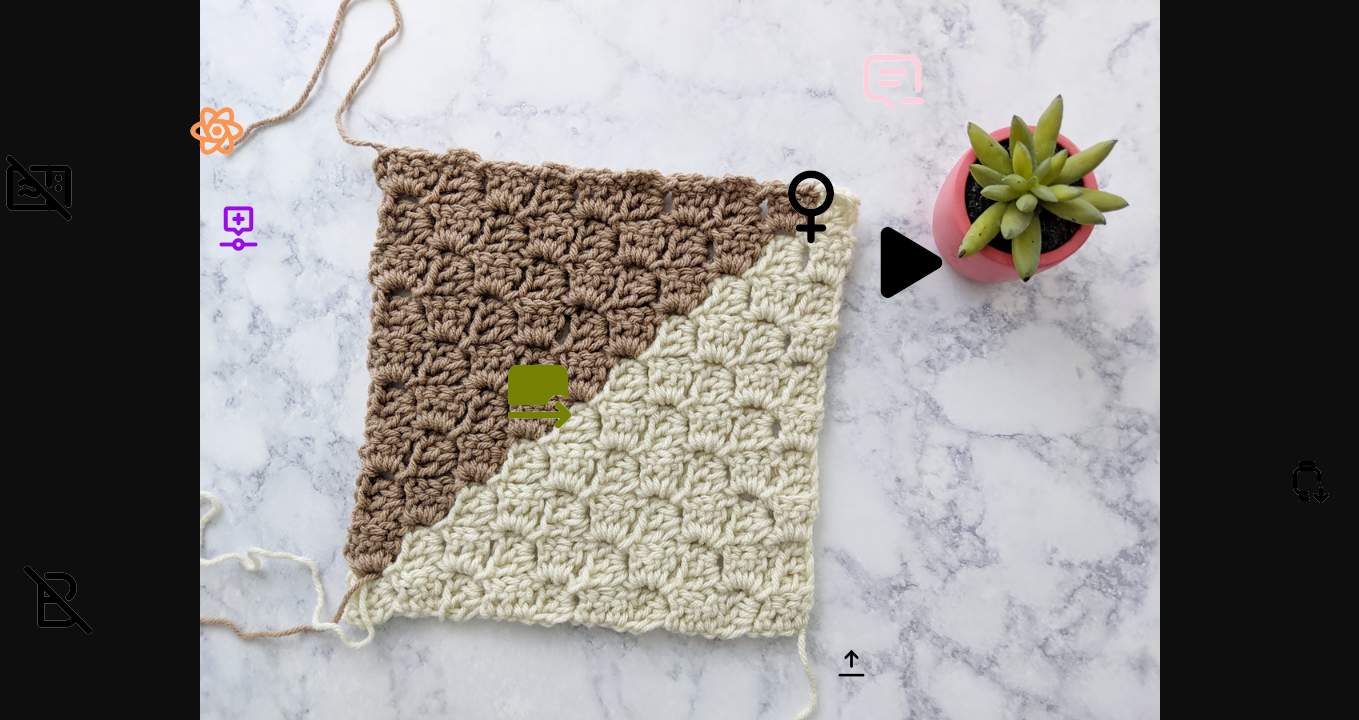 This screenshot has height=720, width=1359. What do you see at coordinates (238, 227) in the screenshot?
I see `add a new event to the timeline` at bounding box center [238, 227].